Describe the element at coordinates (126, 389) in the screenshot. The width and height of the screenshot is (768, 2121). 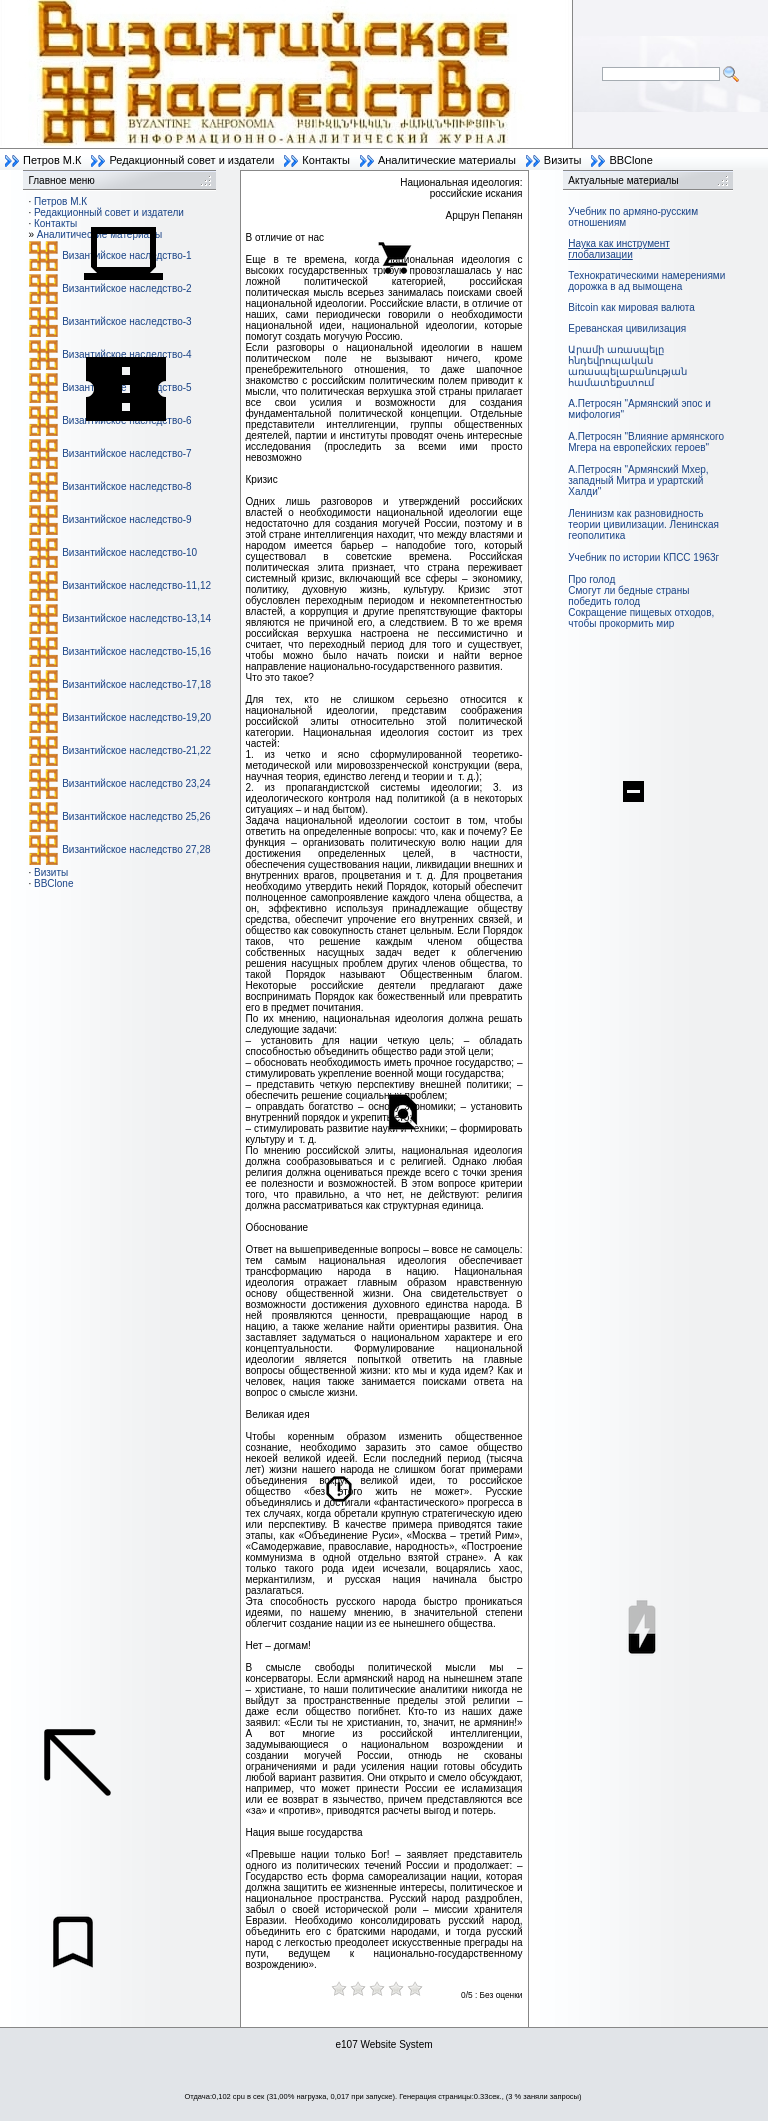
I see `view your tickets or passes` at that location.